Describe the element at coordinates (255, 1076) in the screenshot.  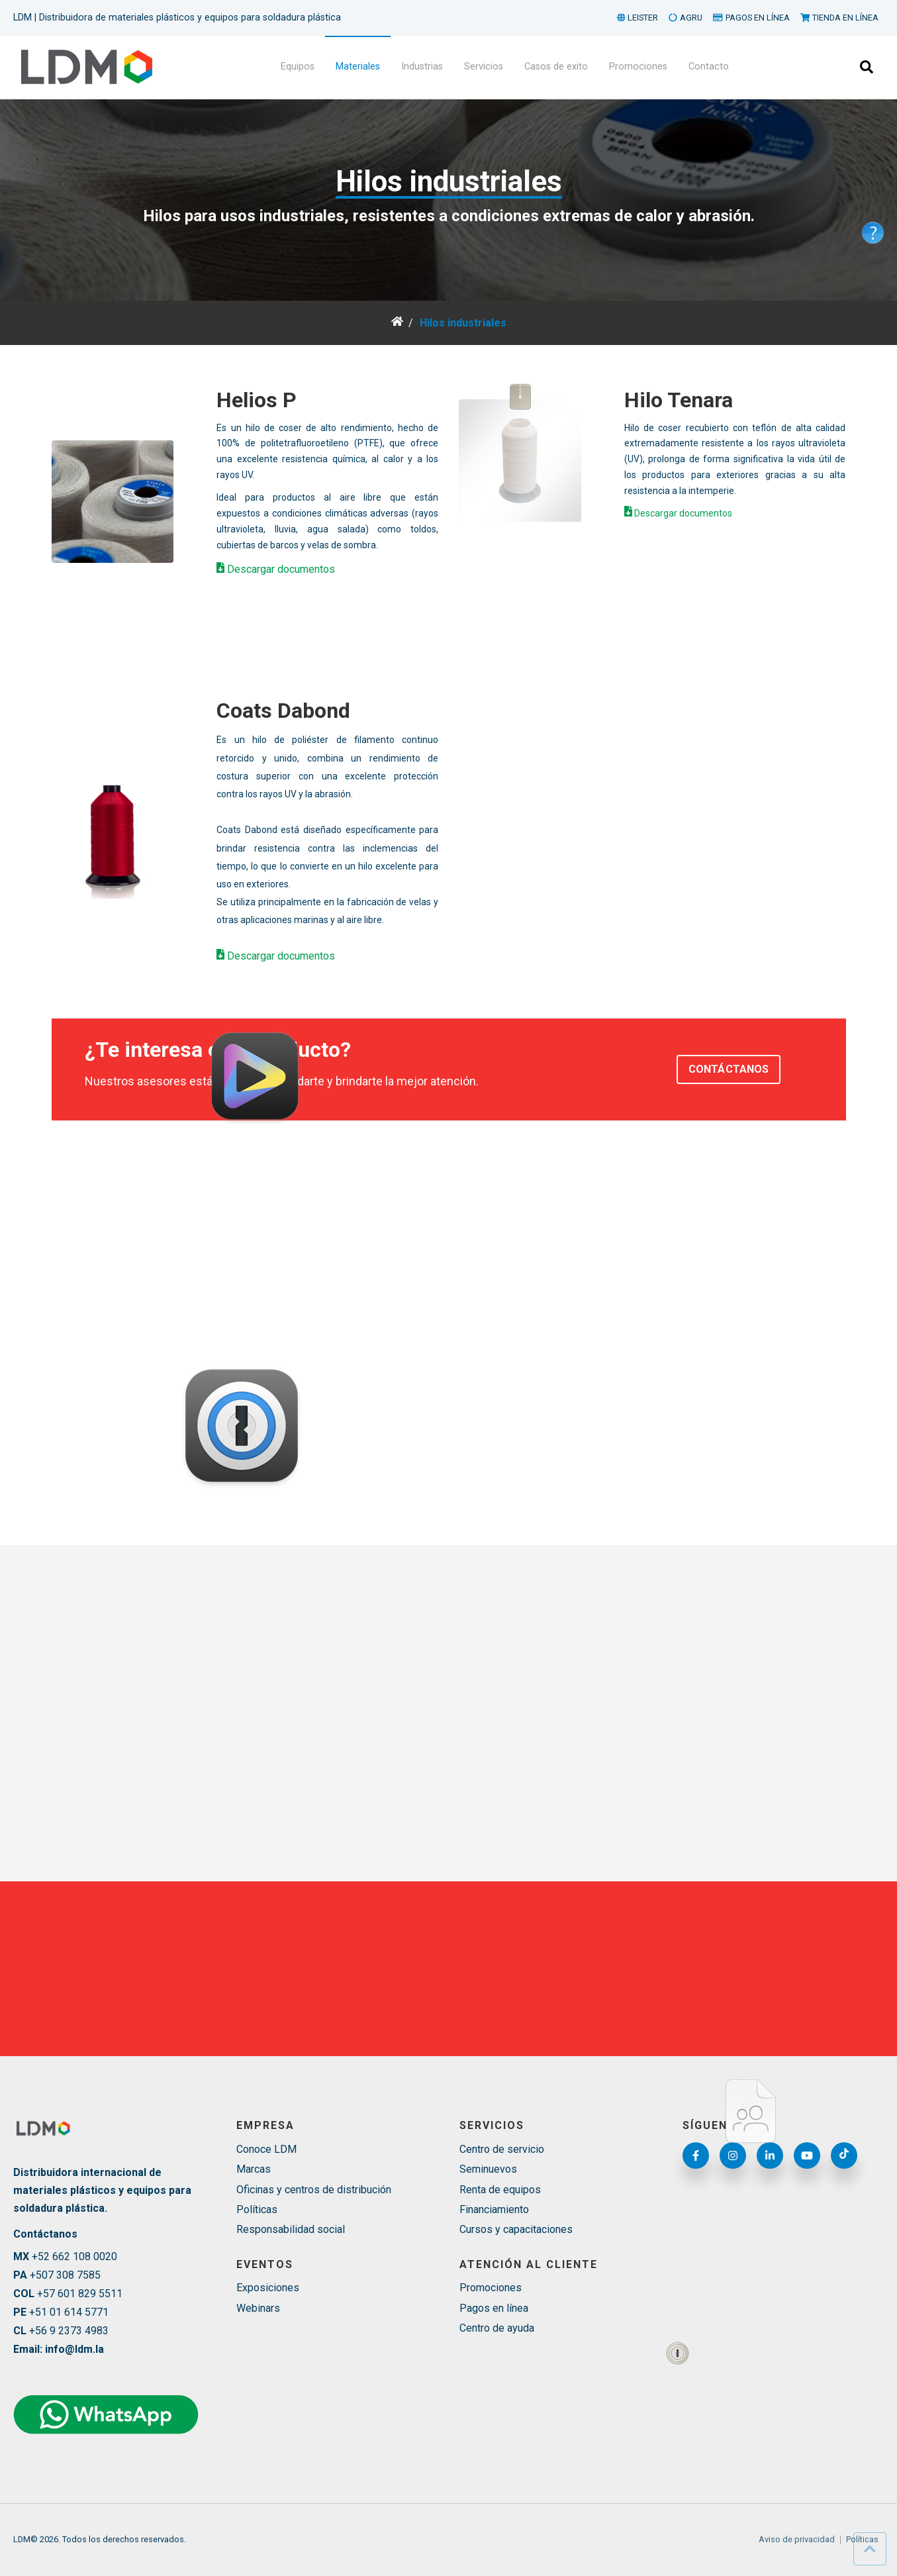
I see `open glide media player app` at that location.